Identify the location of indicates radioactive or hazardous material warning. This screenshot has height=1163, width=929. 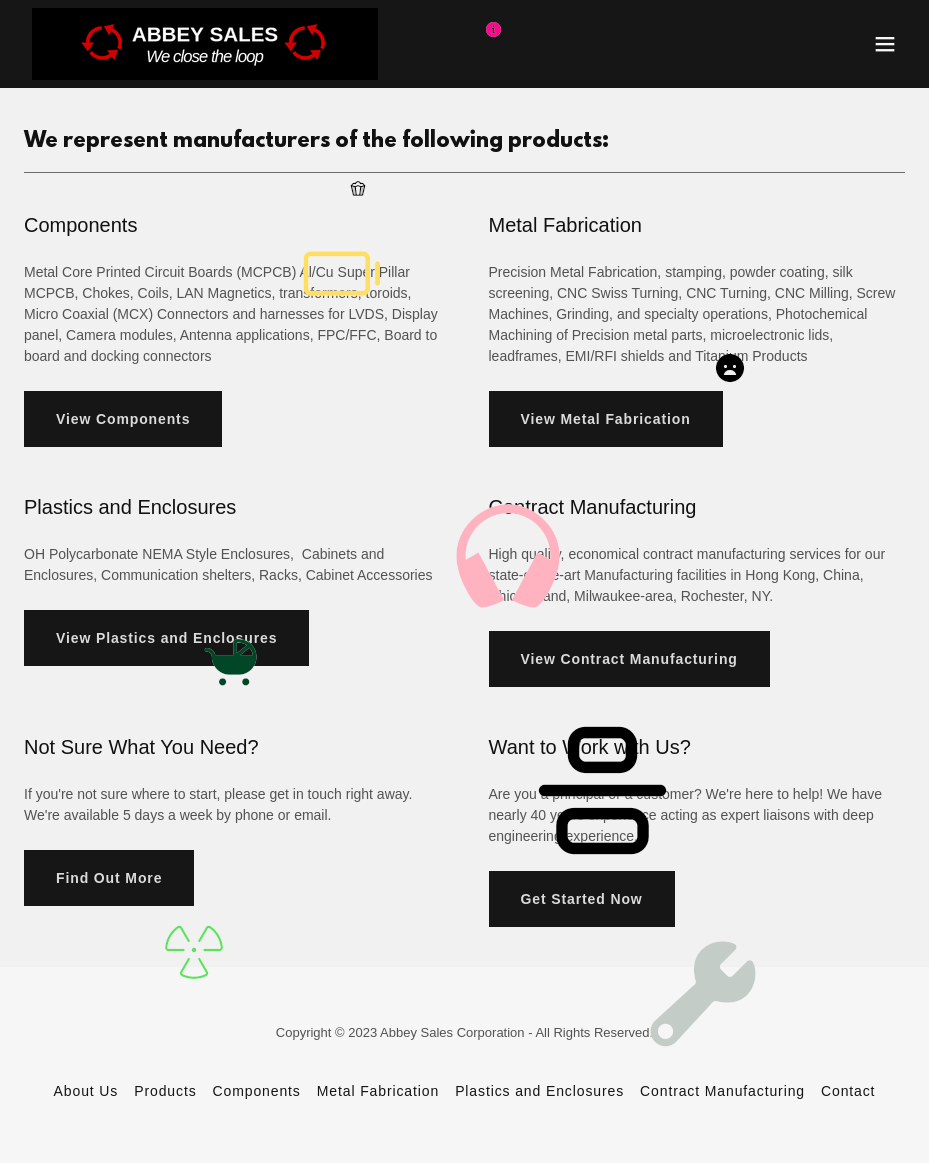
(194, 950).